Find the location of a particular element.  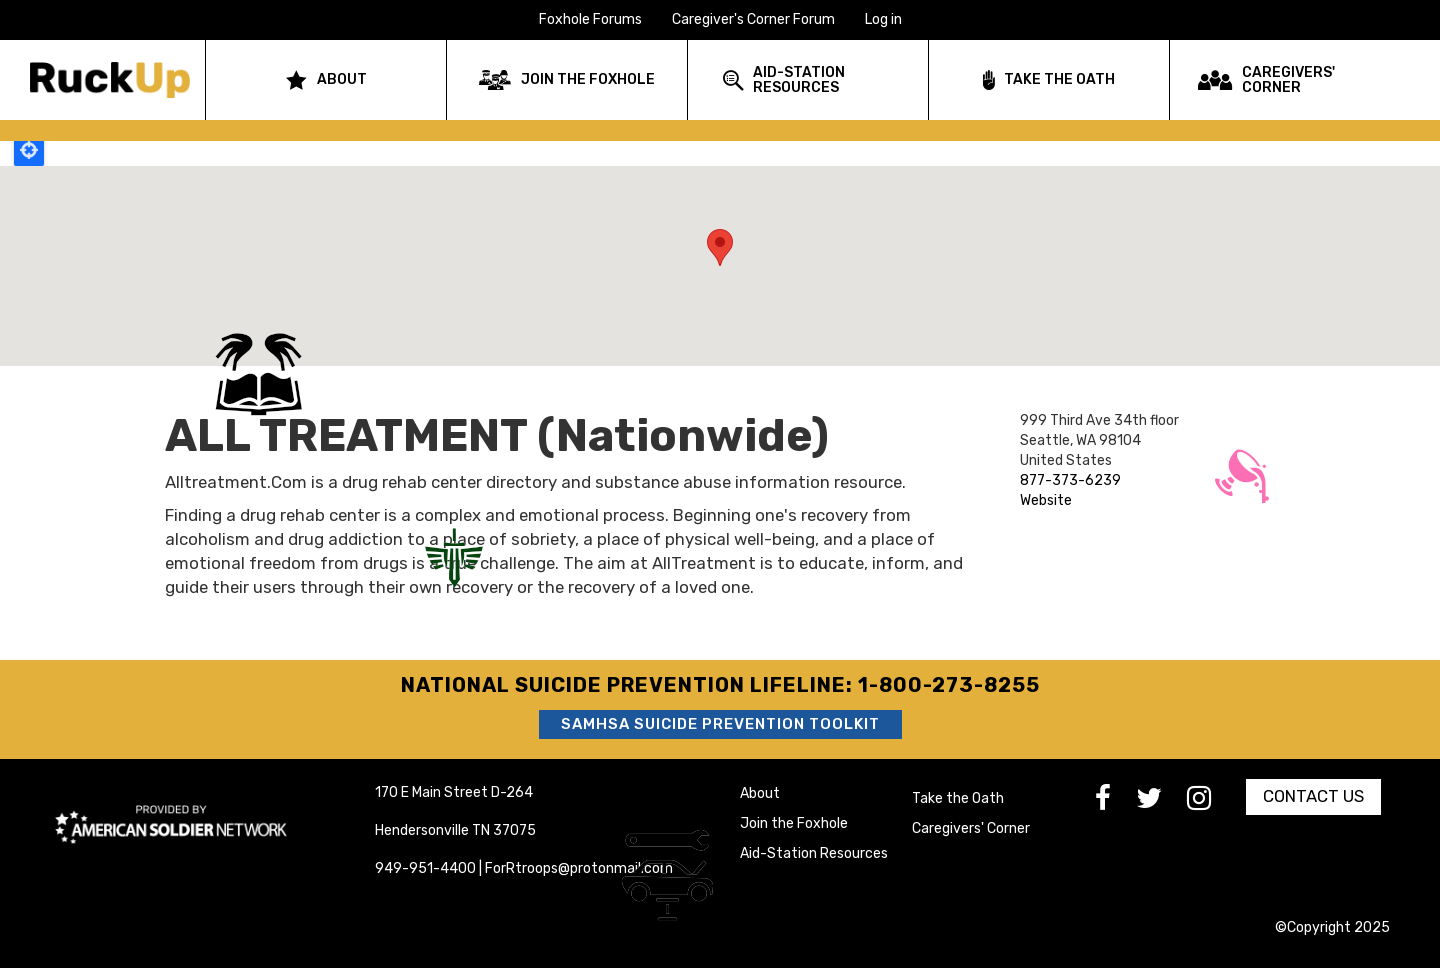

access tutorial or learning resources is located at coordinates (258, 376).